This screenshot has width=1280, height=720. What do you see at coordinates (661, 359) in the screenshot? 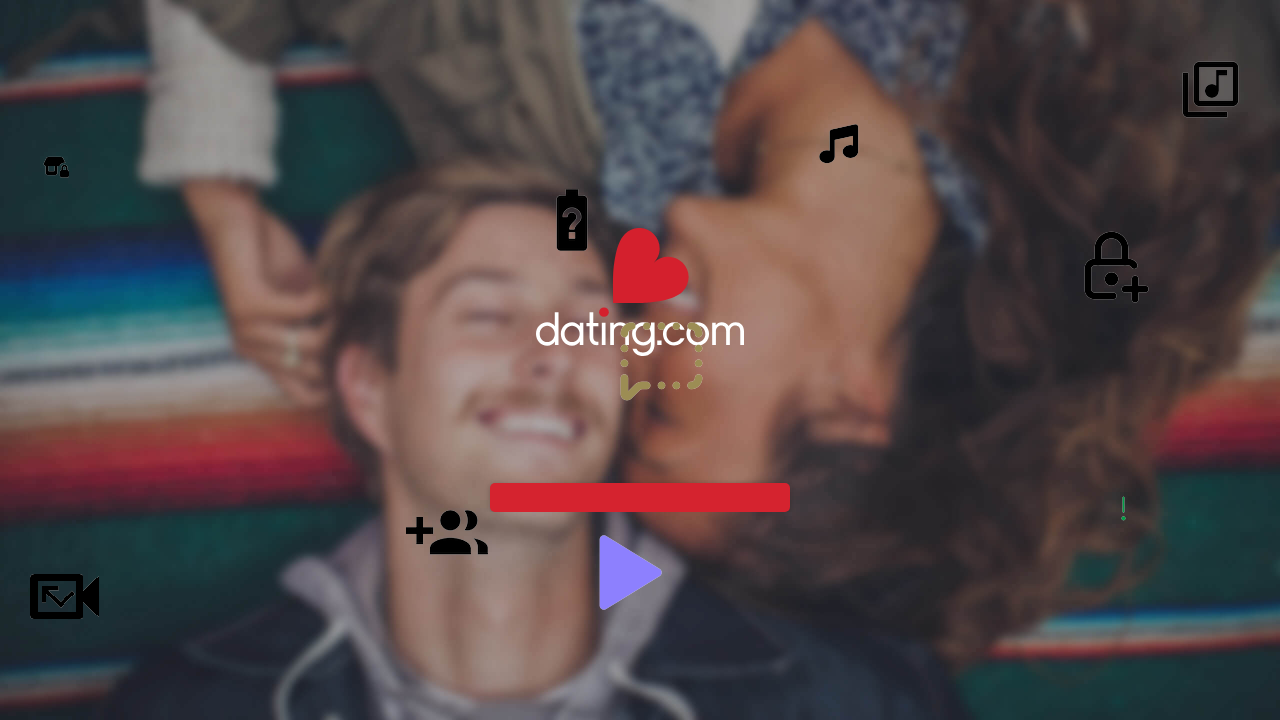
I see `compose a draft message` at bounding box center [661, 359].